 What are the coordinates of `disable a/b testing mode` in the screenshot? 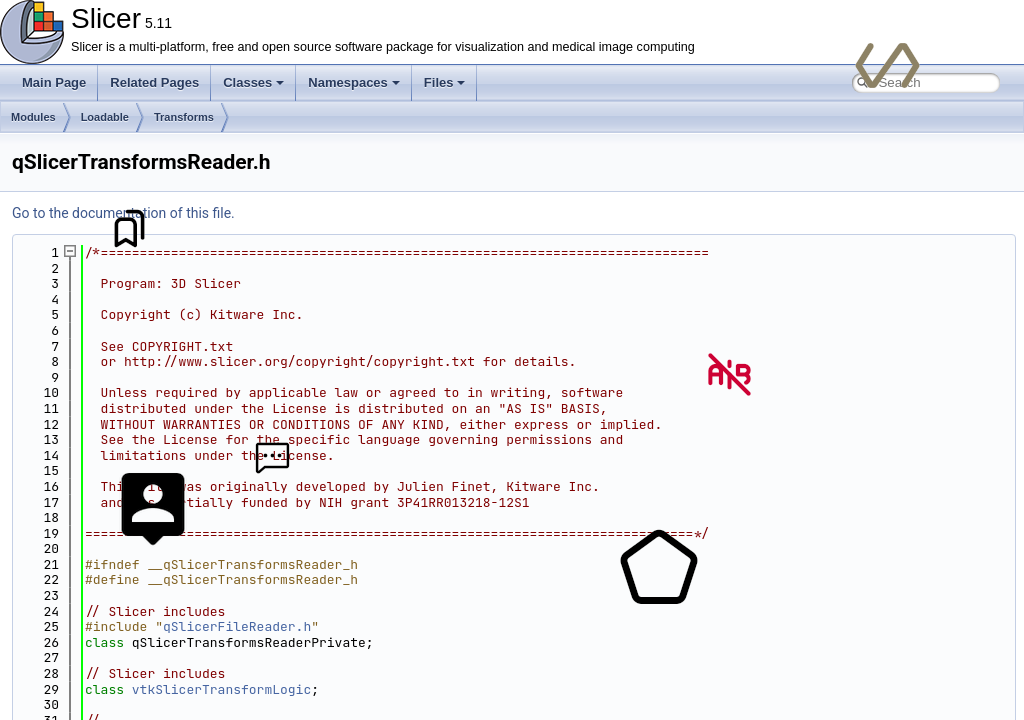 It's located at (729, 374).